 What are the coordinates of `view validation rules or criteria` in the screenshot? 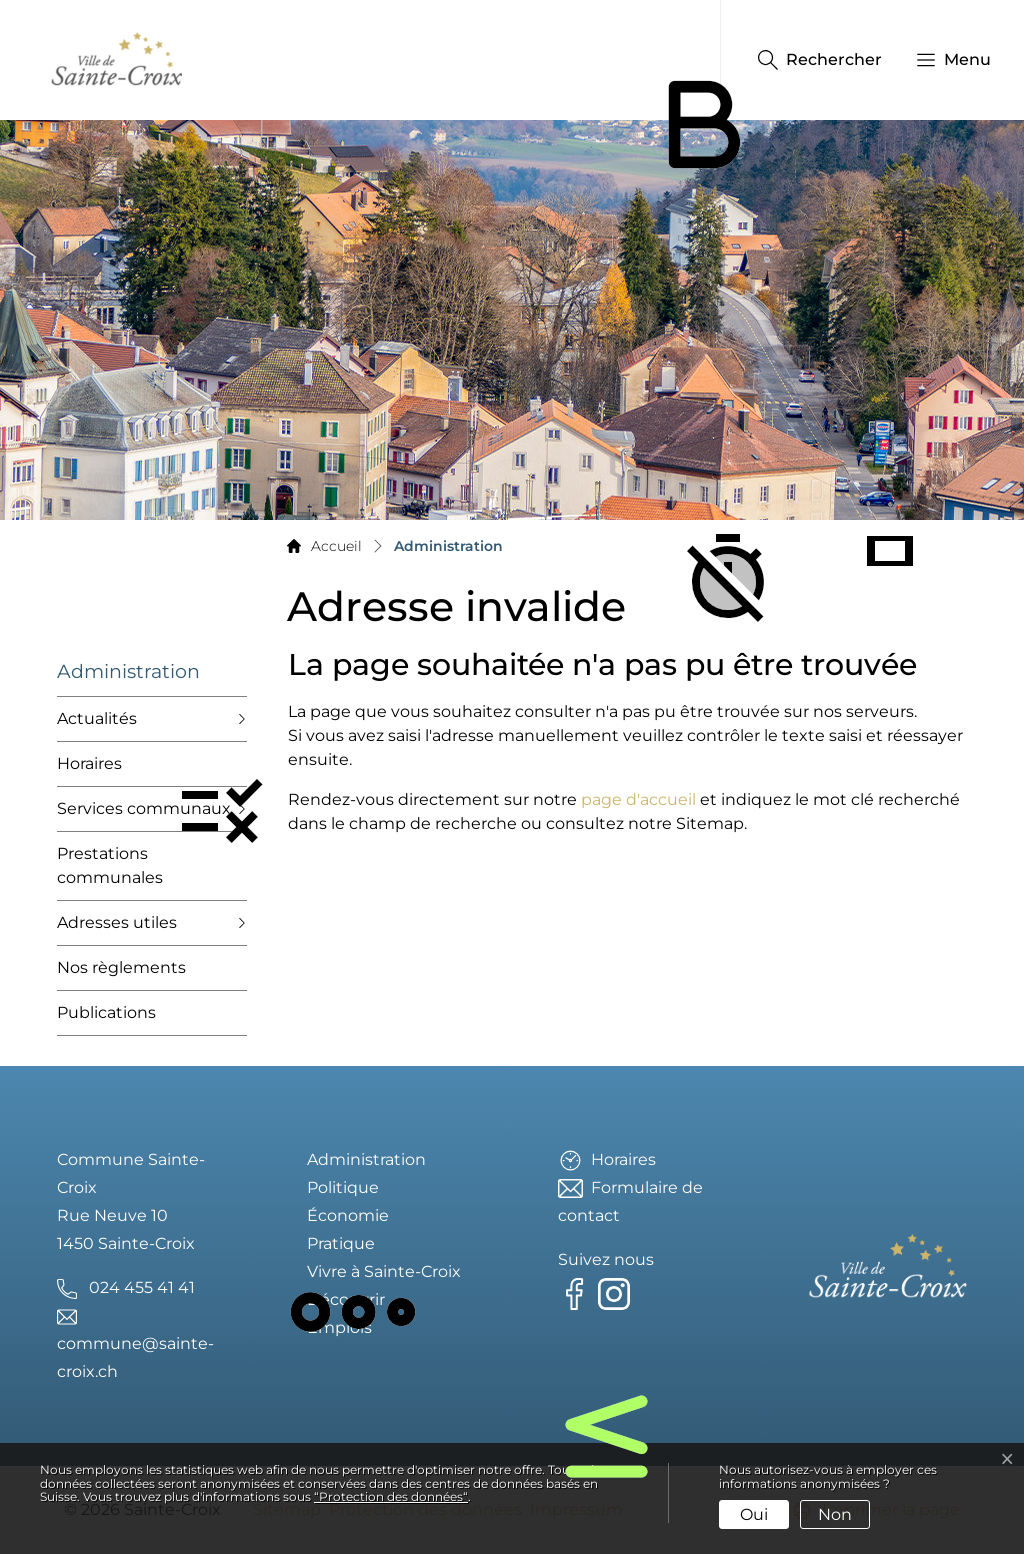 It's located at (222, 811).